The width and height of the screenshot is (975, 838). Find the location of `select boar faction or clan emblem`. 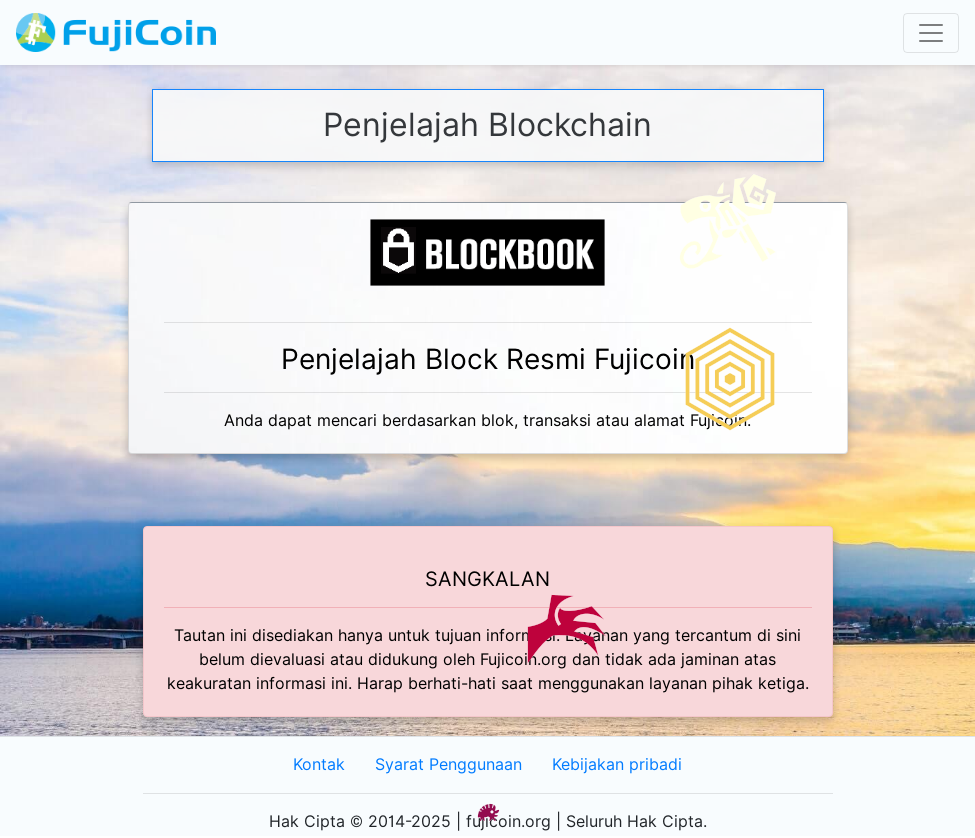

select boar faction or clan emblem is located at coordinates (488, 812).